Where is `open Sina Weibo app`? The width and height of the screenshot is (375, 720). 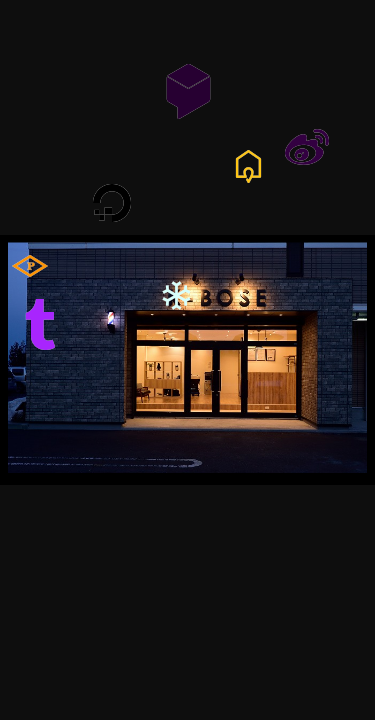
open Sina Weibo app is located at coordinates (307, 147).